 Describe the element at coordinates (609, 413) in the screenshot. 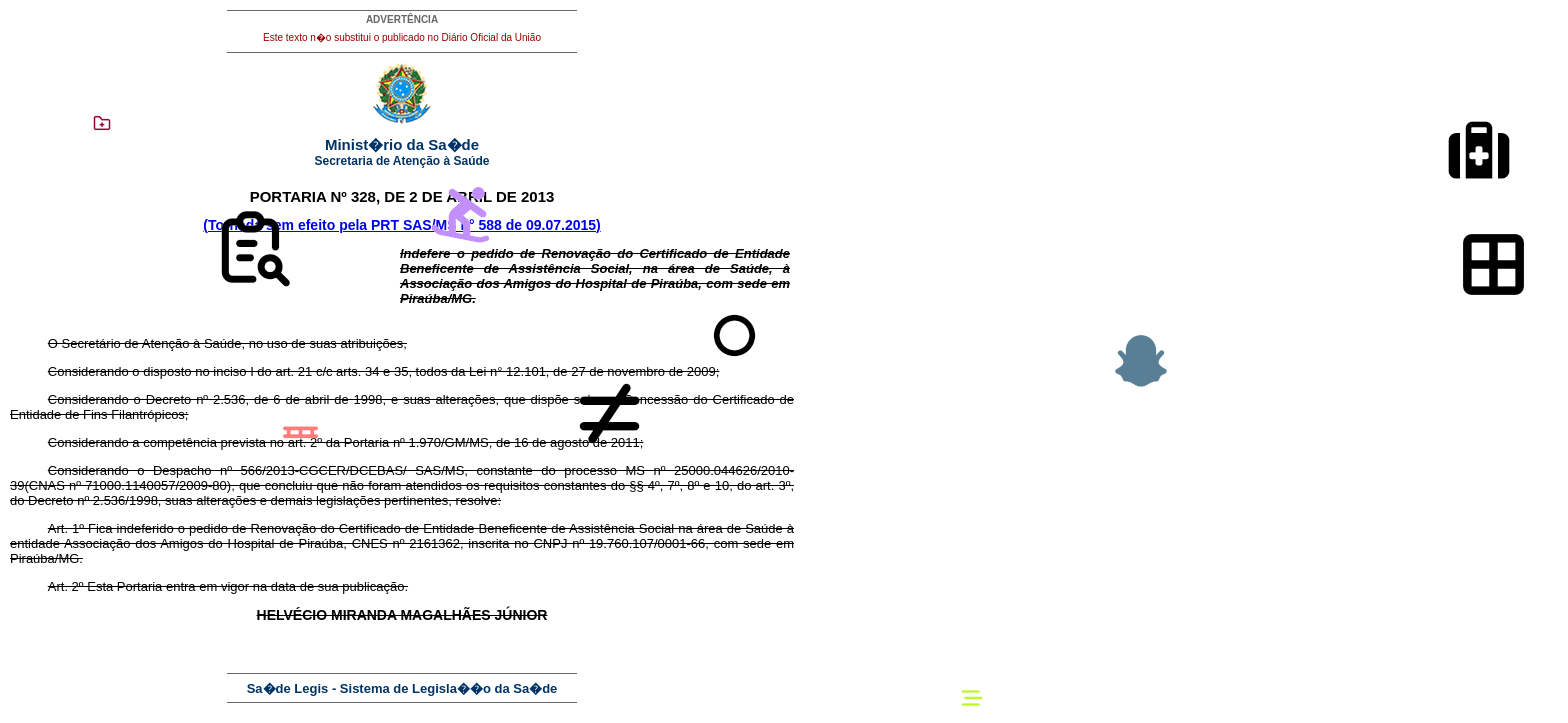

I see `indicates values are not equal or mismatched` at that location.